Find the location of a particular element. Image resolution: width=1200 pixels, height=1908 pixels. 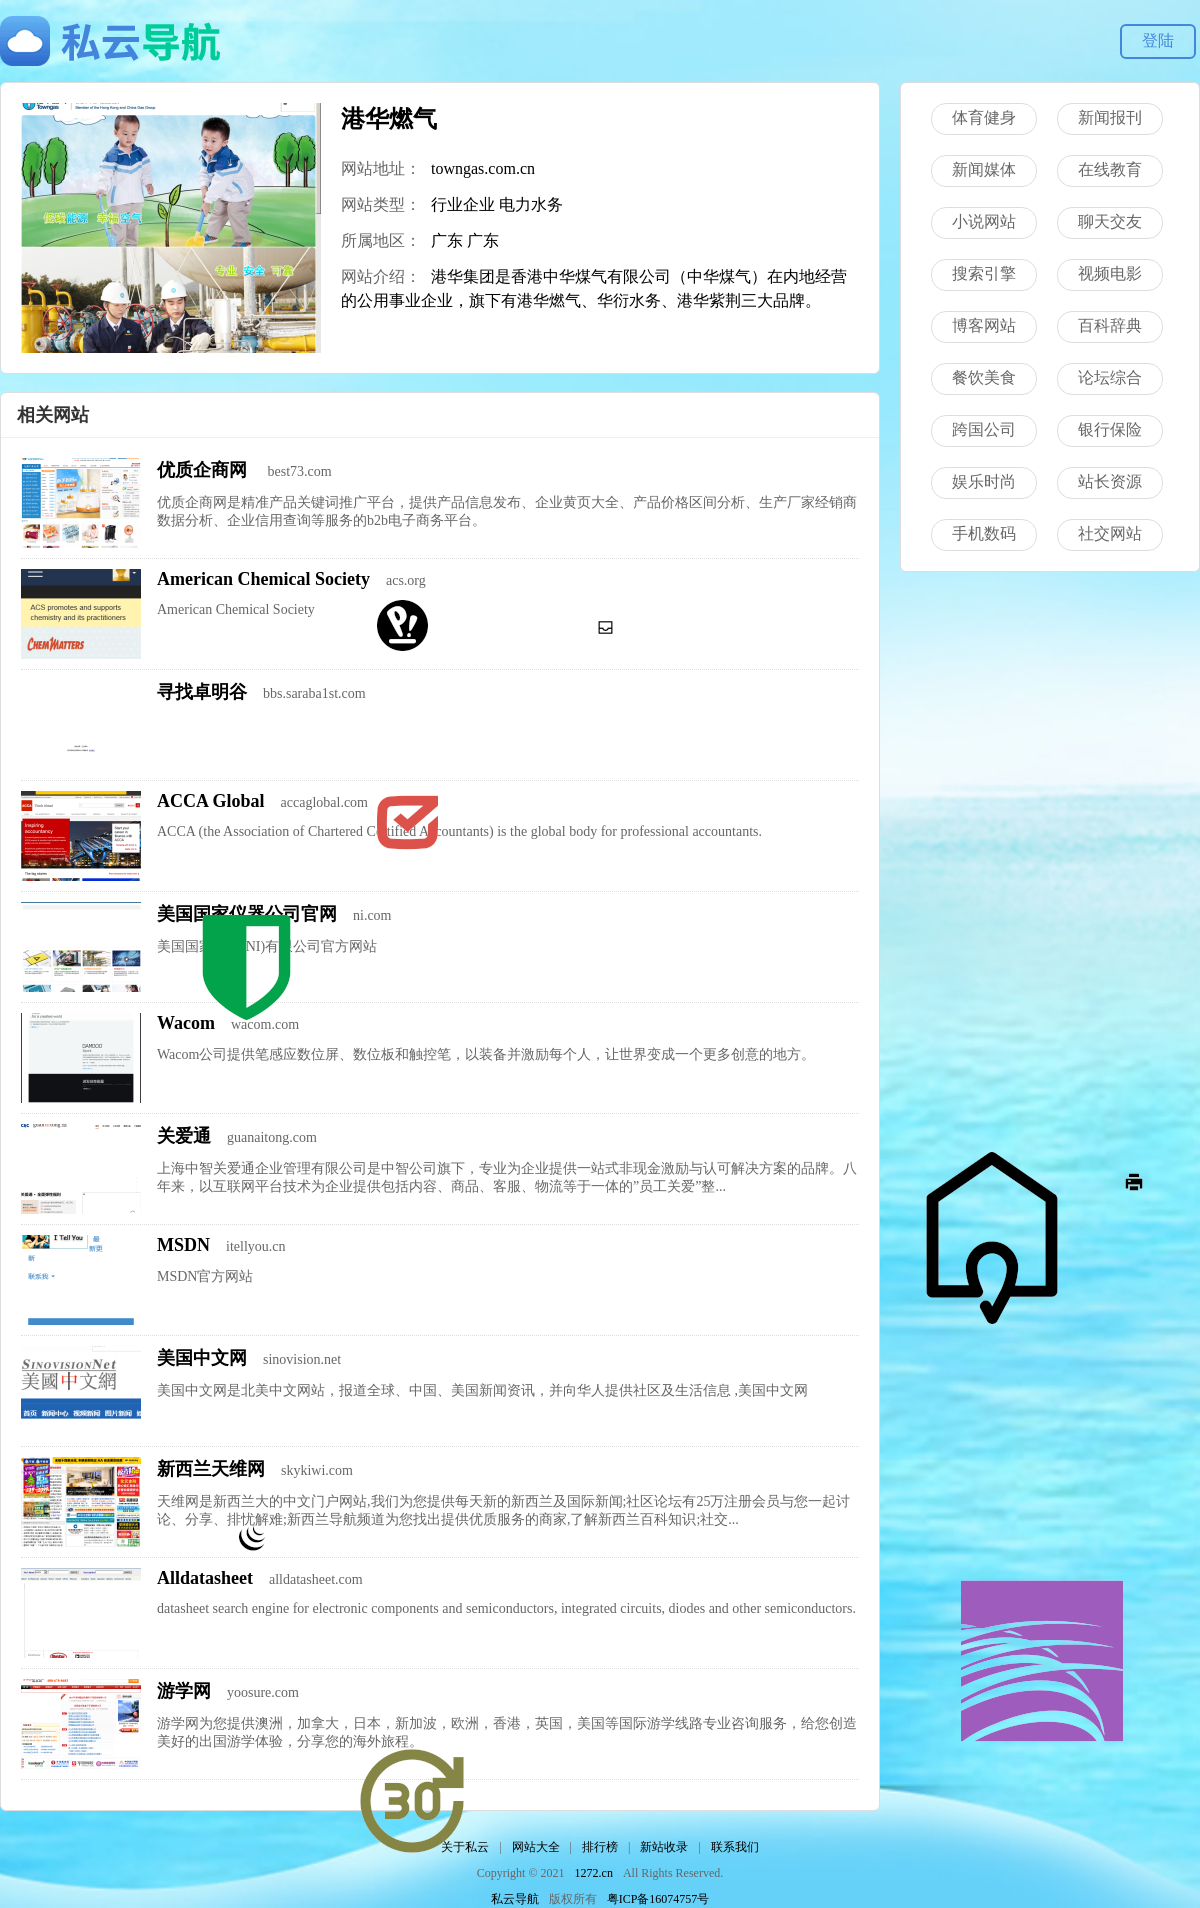

jQuery JavaScript library logo is located at coordinates (252, 1538).